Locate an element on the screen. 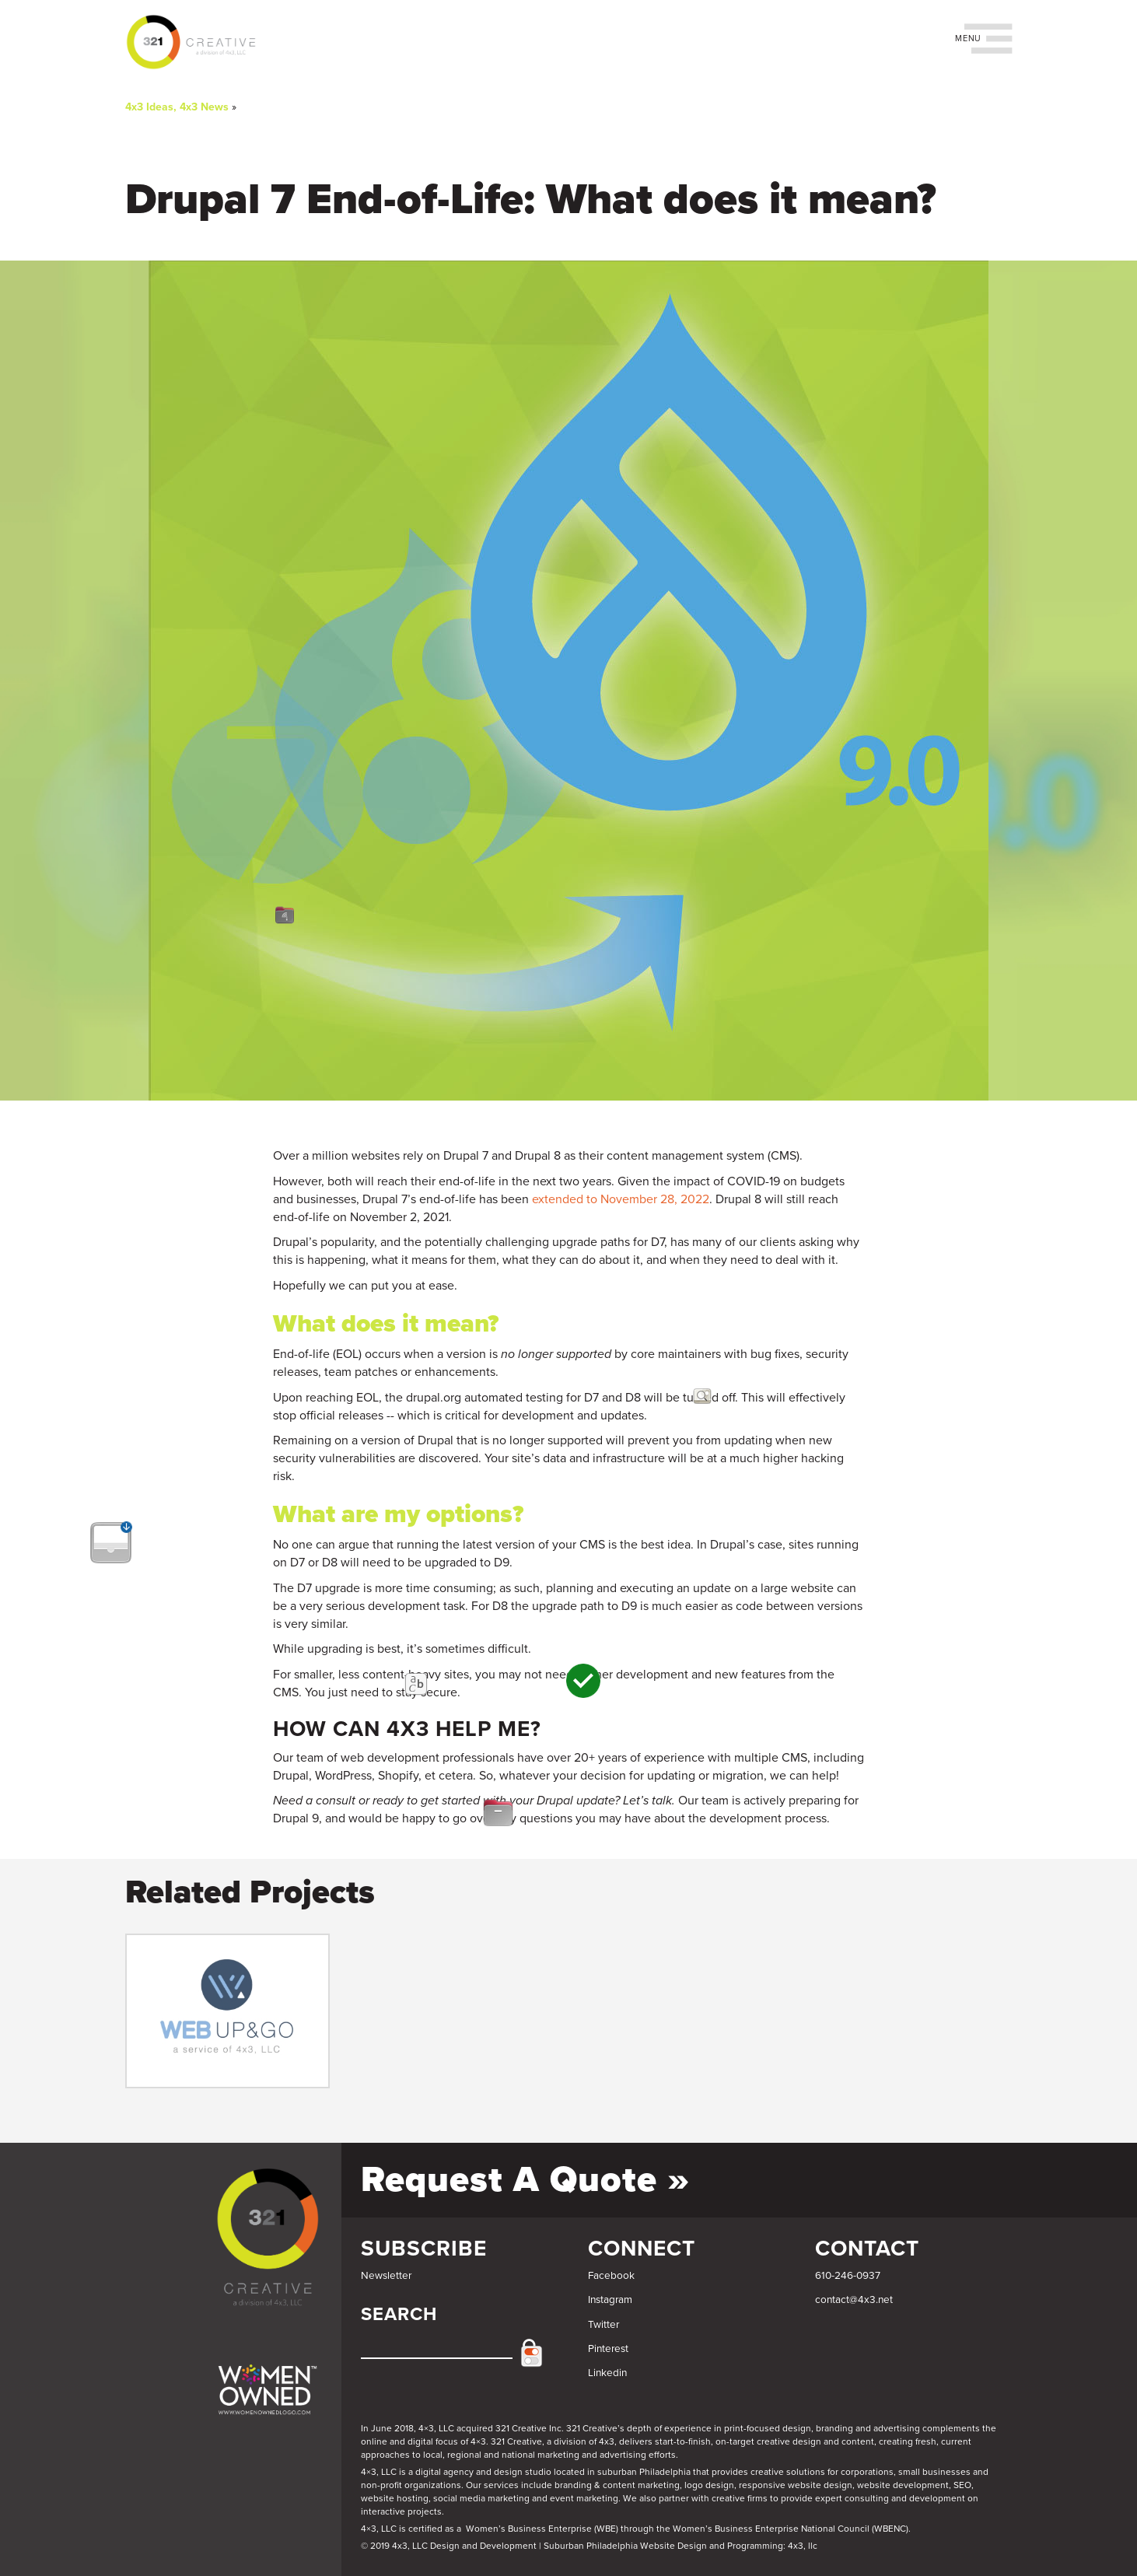 This screenshot has height=2576, width=1137. open eye of gnome image viewer is located at coordinates (702, 1396).